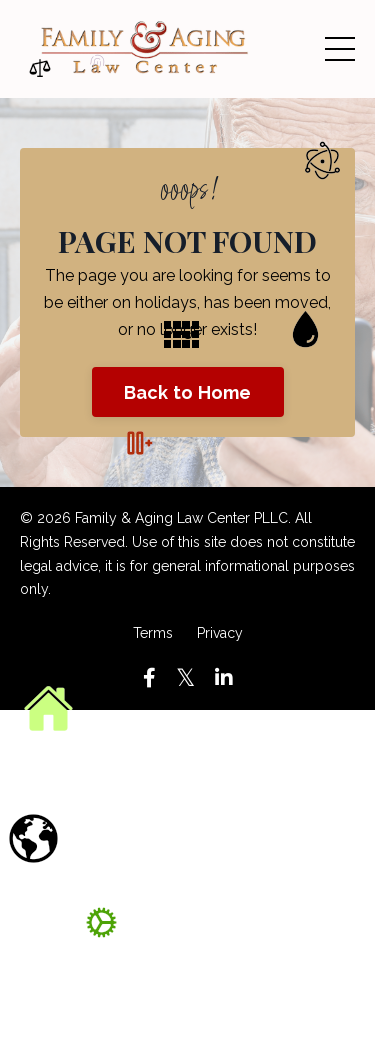  I want to click on switch to comfortable grid view, so click(180, 334).